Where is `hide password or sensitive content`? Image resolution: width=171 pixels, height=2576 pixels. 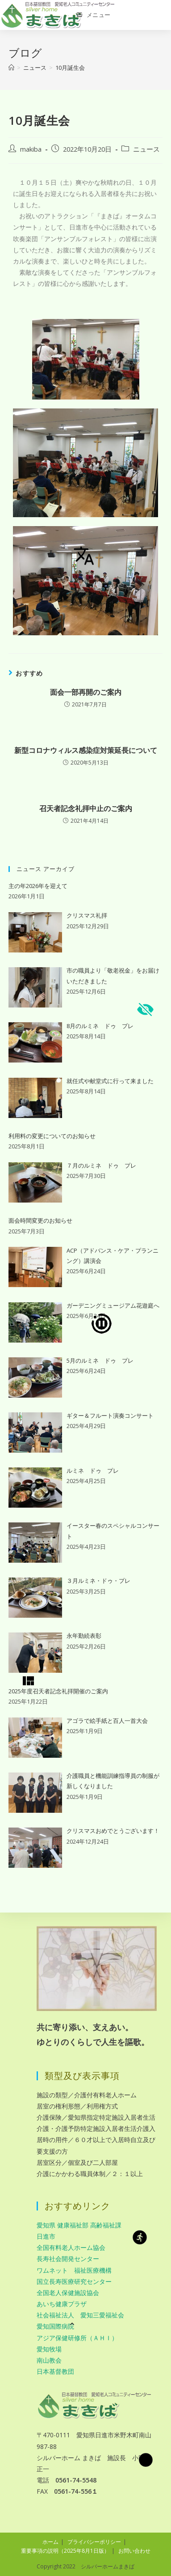
hide password or sensitive content is located at coordinates (145, 1009).